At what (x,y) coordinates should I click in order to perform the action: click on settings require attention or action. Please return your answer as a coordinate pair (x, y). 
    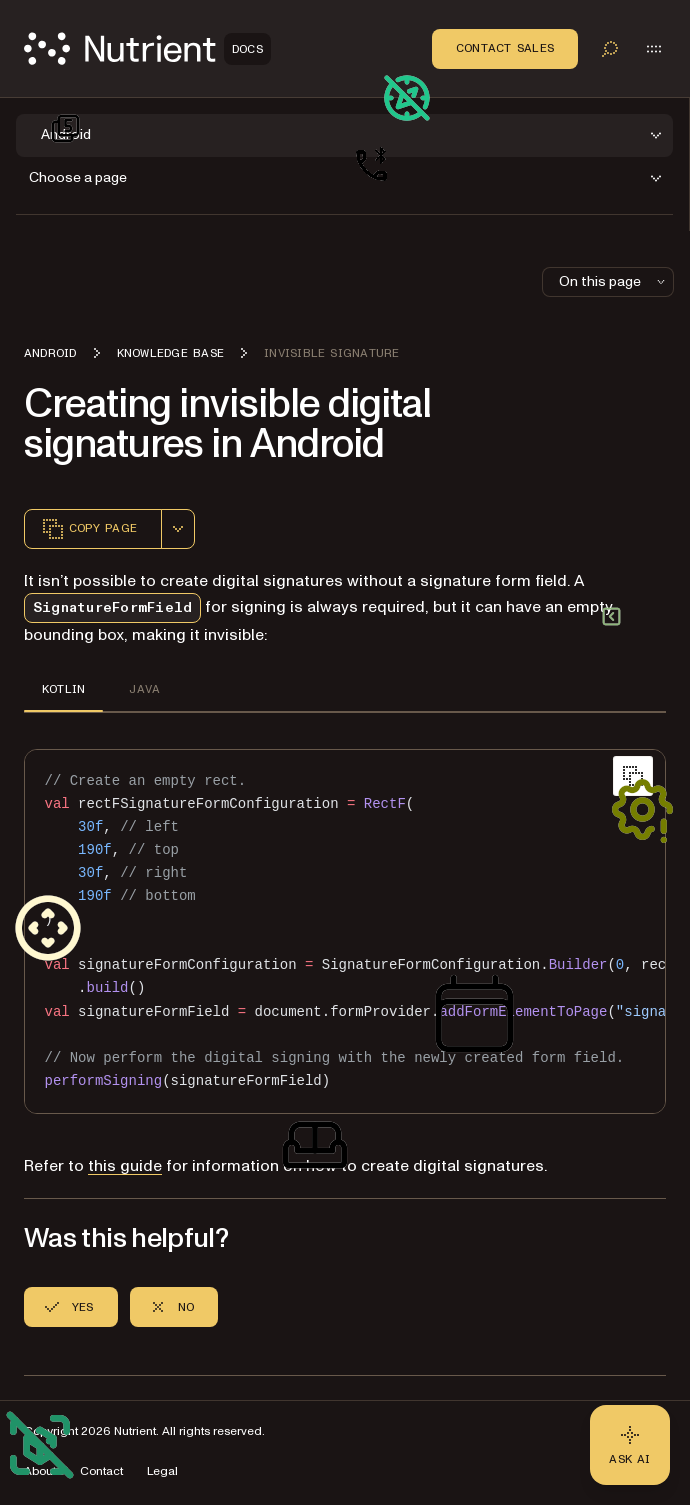
    Looking at the image, I should click on (642, 809).